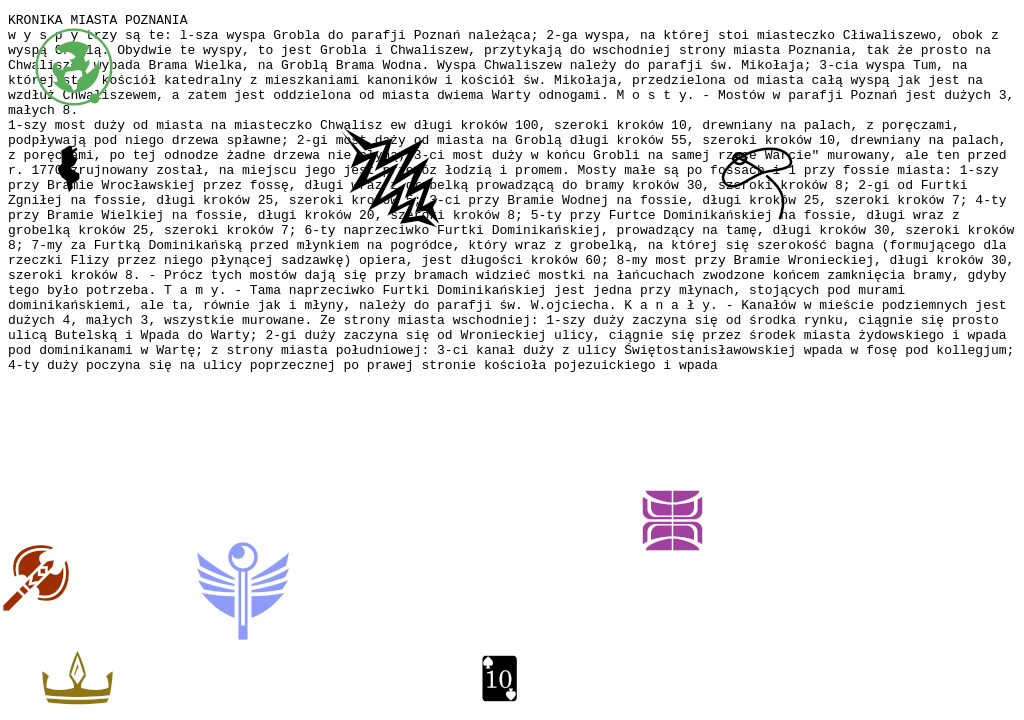 The width and height of the screenshot is (1024, 720). What do you see at coordinates (243, 591) in the screenshot?
I see `select a royal or mythical staff weapon` at bounding box center [243, 591].